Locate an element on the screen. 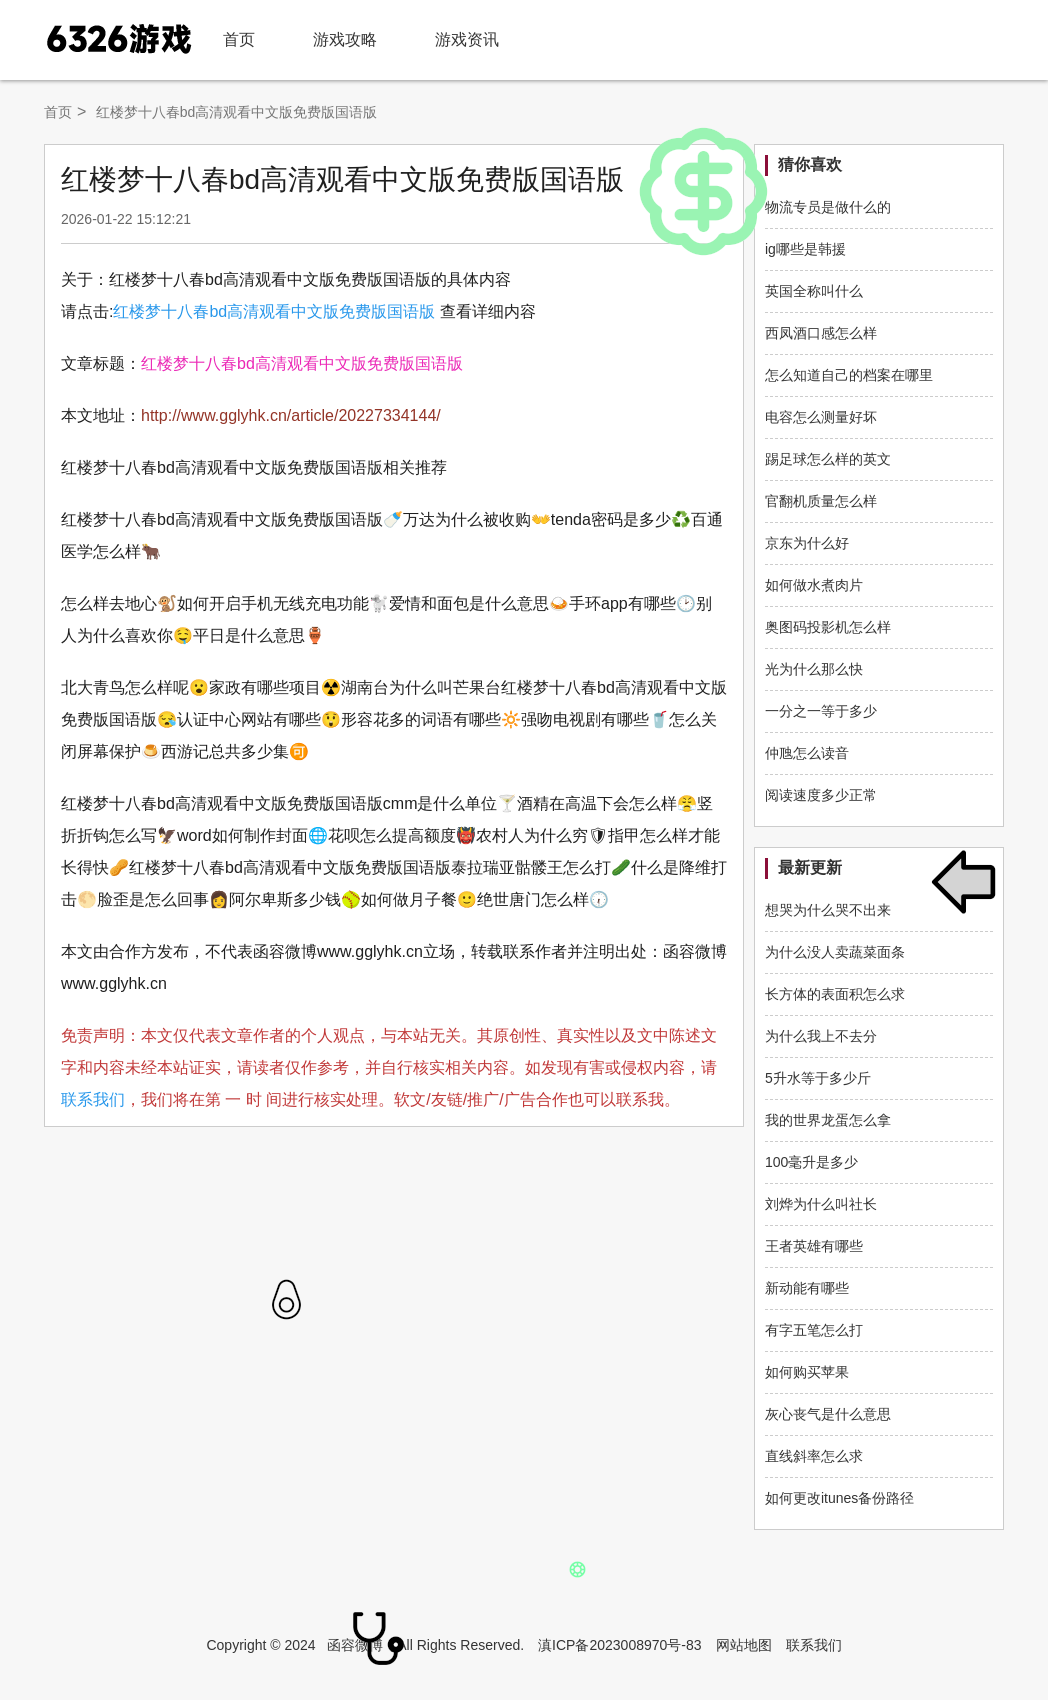  view pricing or payment options is located at coordinates (703, 191).